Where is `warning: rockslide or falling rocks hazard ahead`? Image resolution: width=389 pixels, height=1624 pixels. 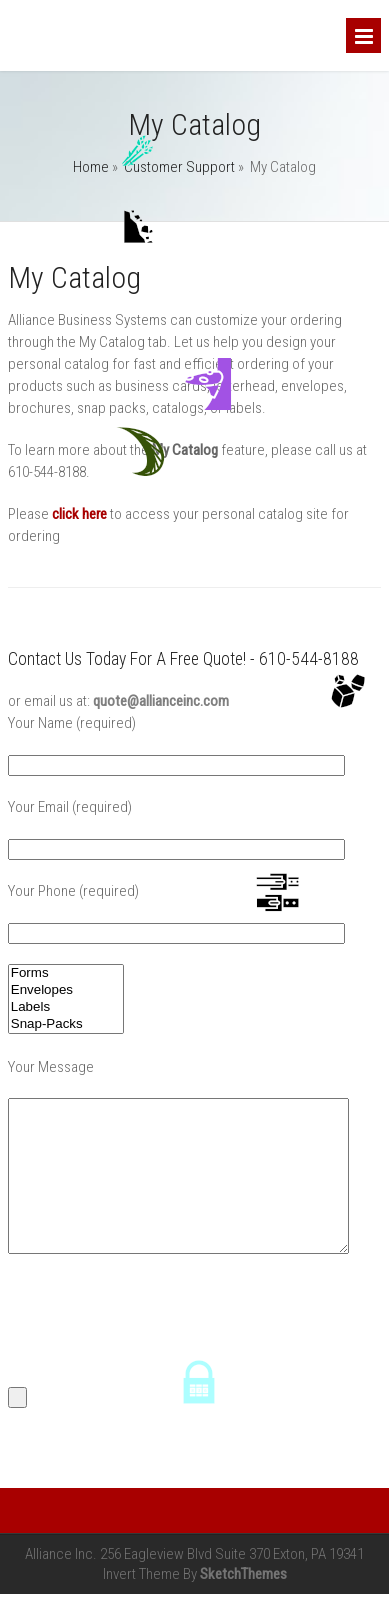 warning: rockslide or falling rocks hazard ahead is located at coordinates (141, 226).